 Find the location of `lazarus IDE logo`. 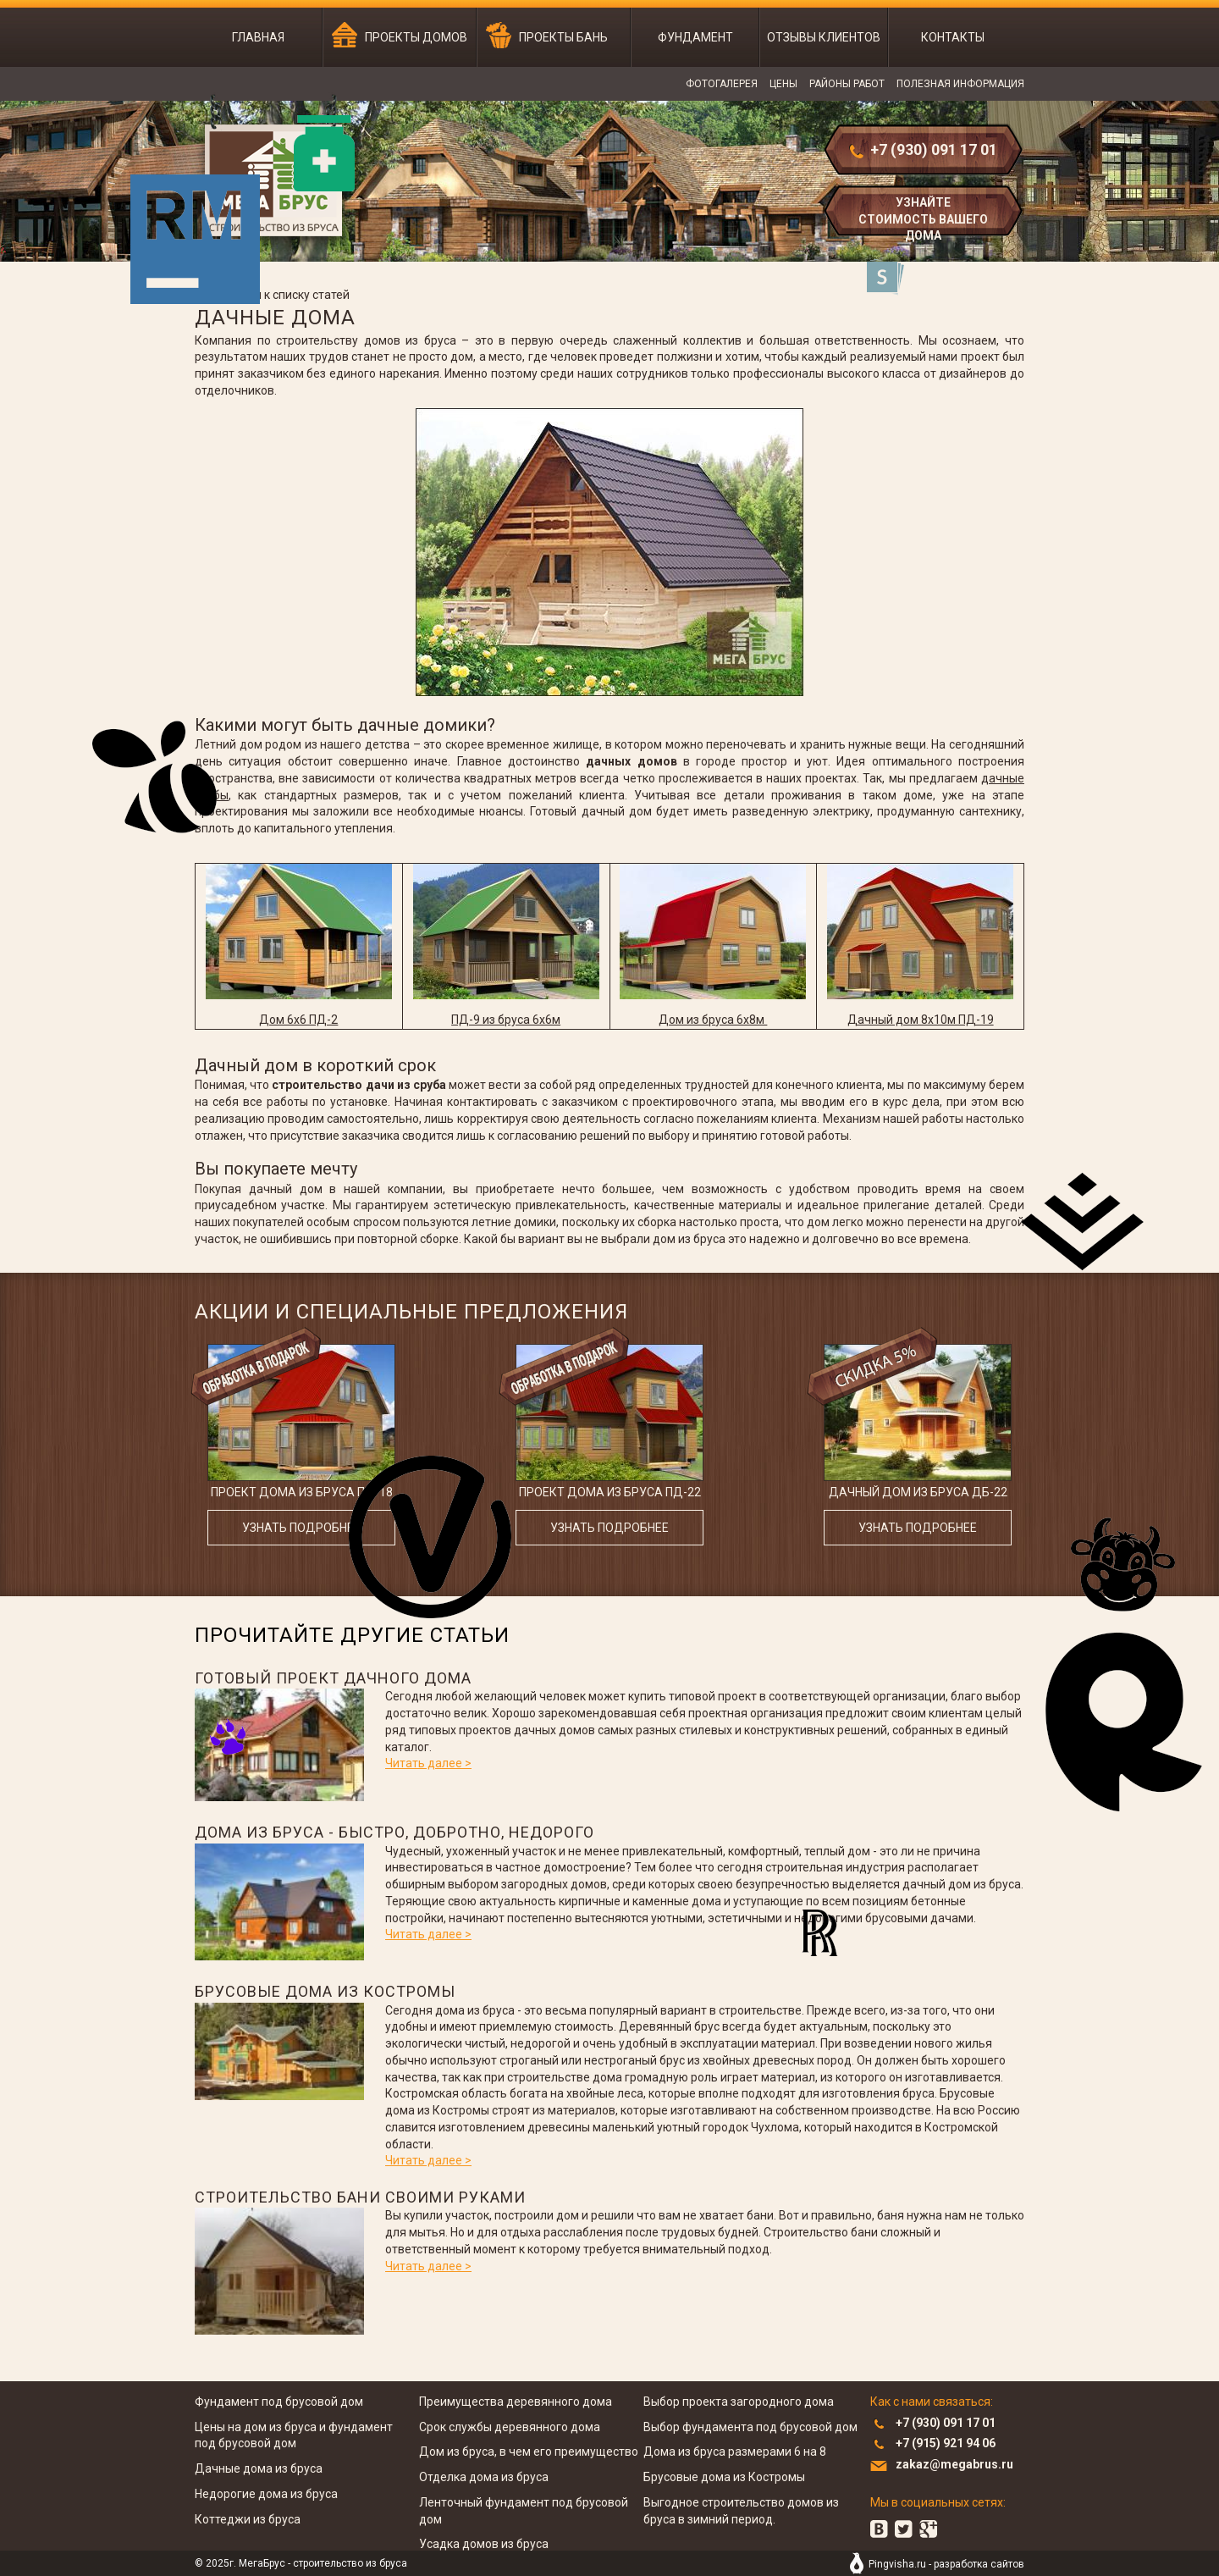

lazarus IDE logo is located at coordinates (228, 1737).